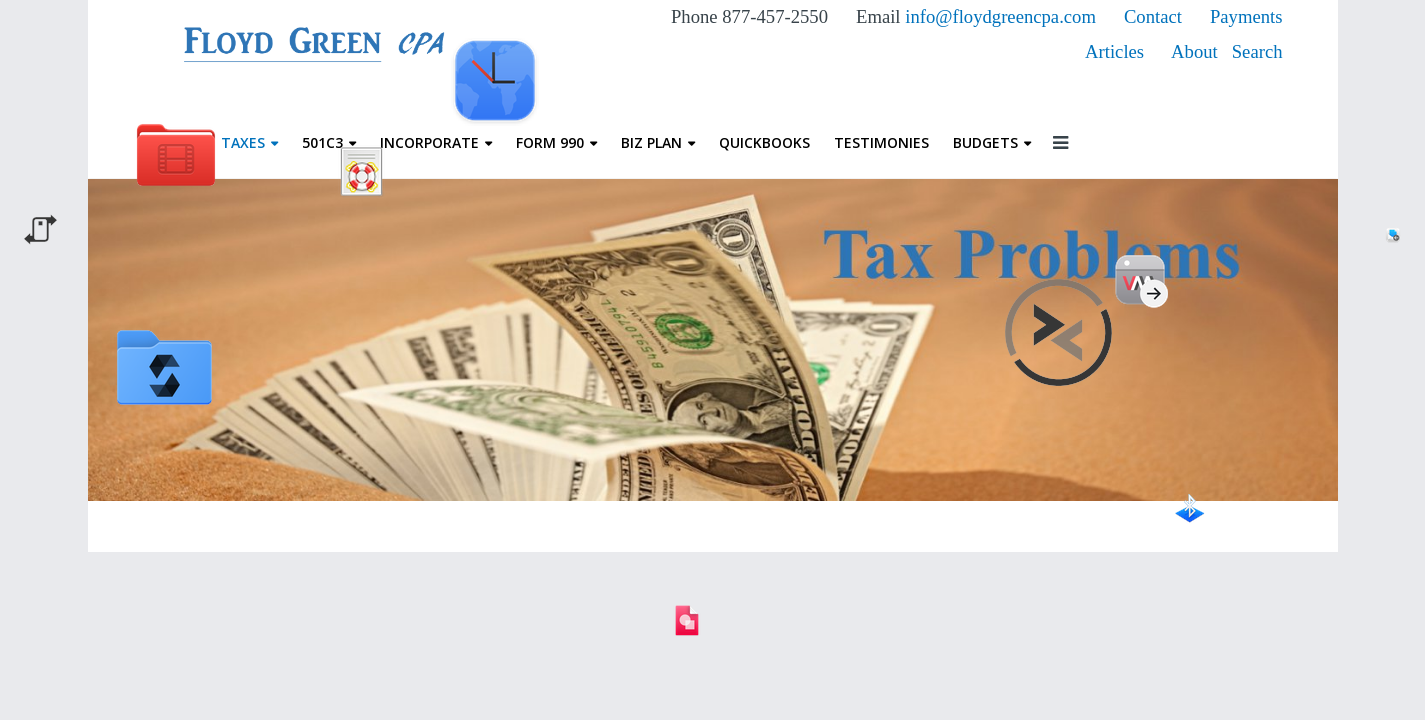  Describe the element at coordinates (361, 171) in the screenshot. I see `access help documentation` at that location.